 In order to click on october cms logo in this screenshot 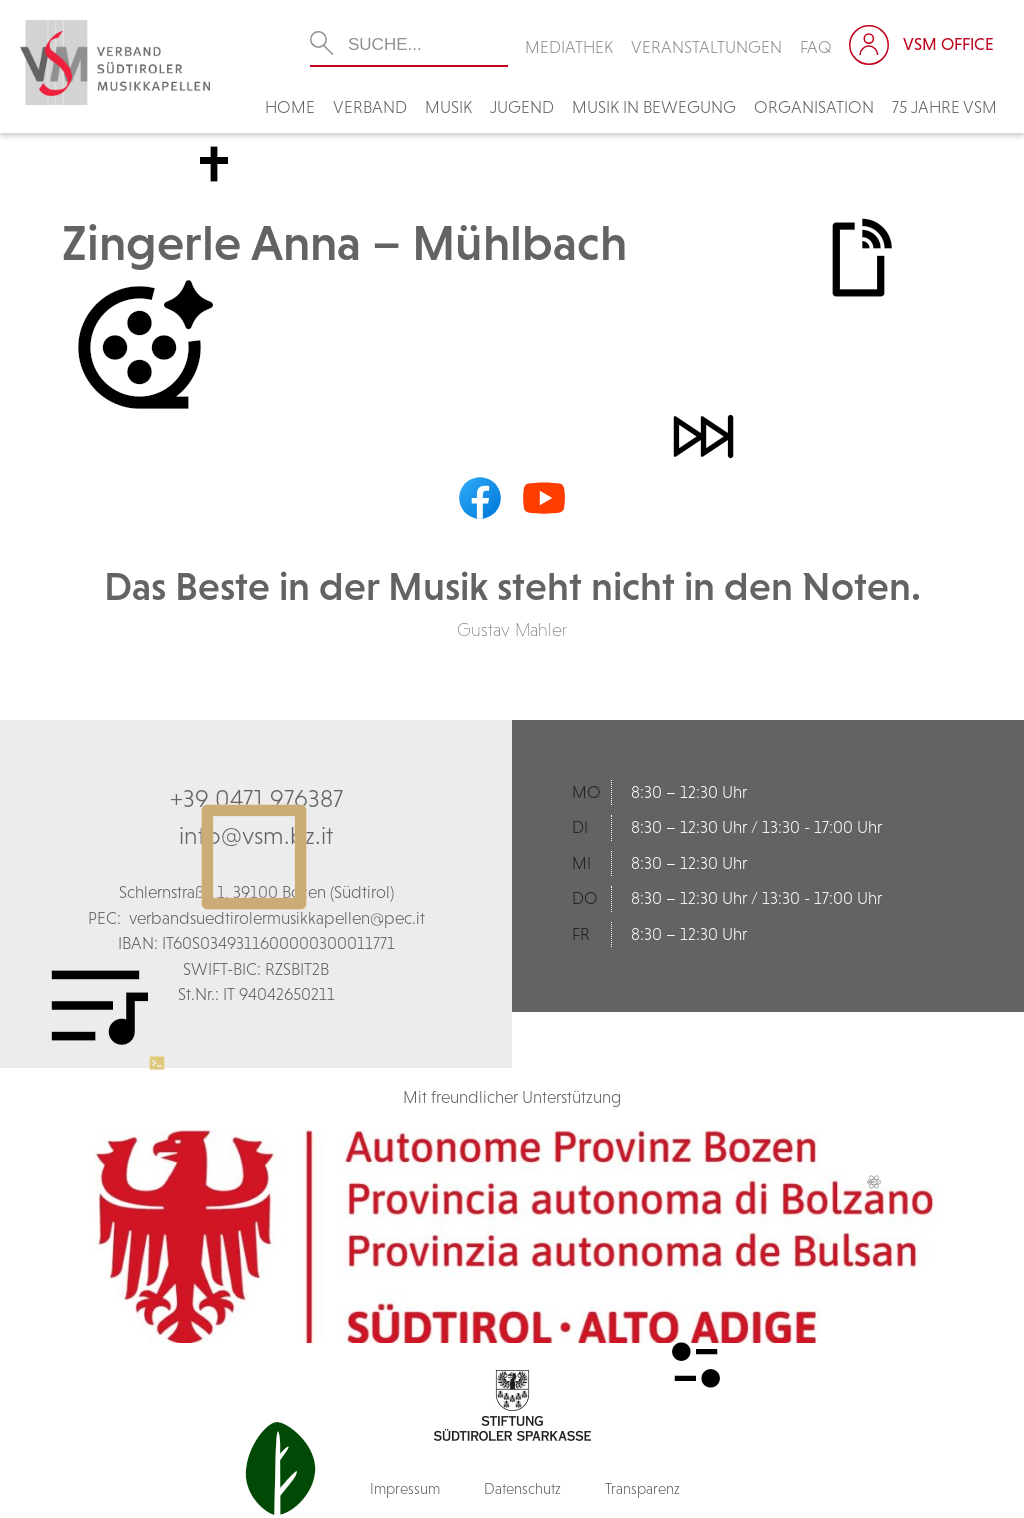, I will do `click(280, 1468)`.